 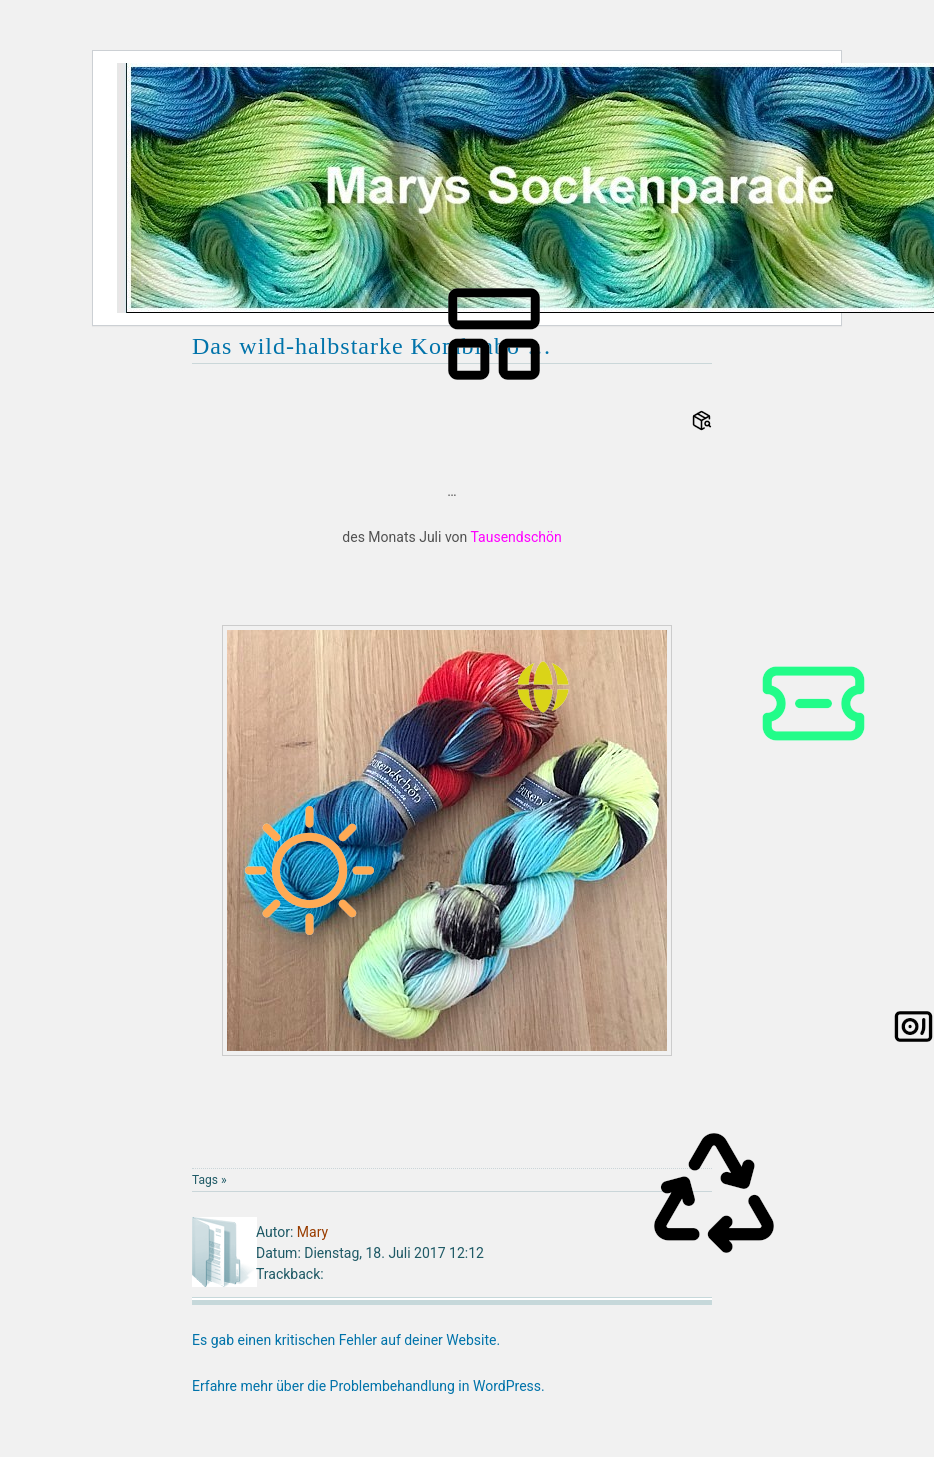 I want to click on switch to top panel layout view, so click(x=494, y=334).